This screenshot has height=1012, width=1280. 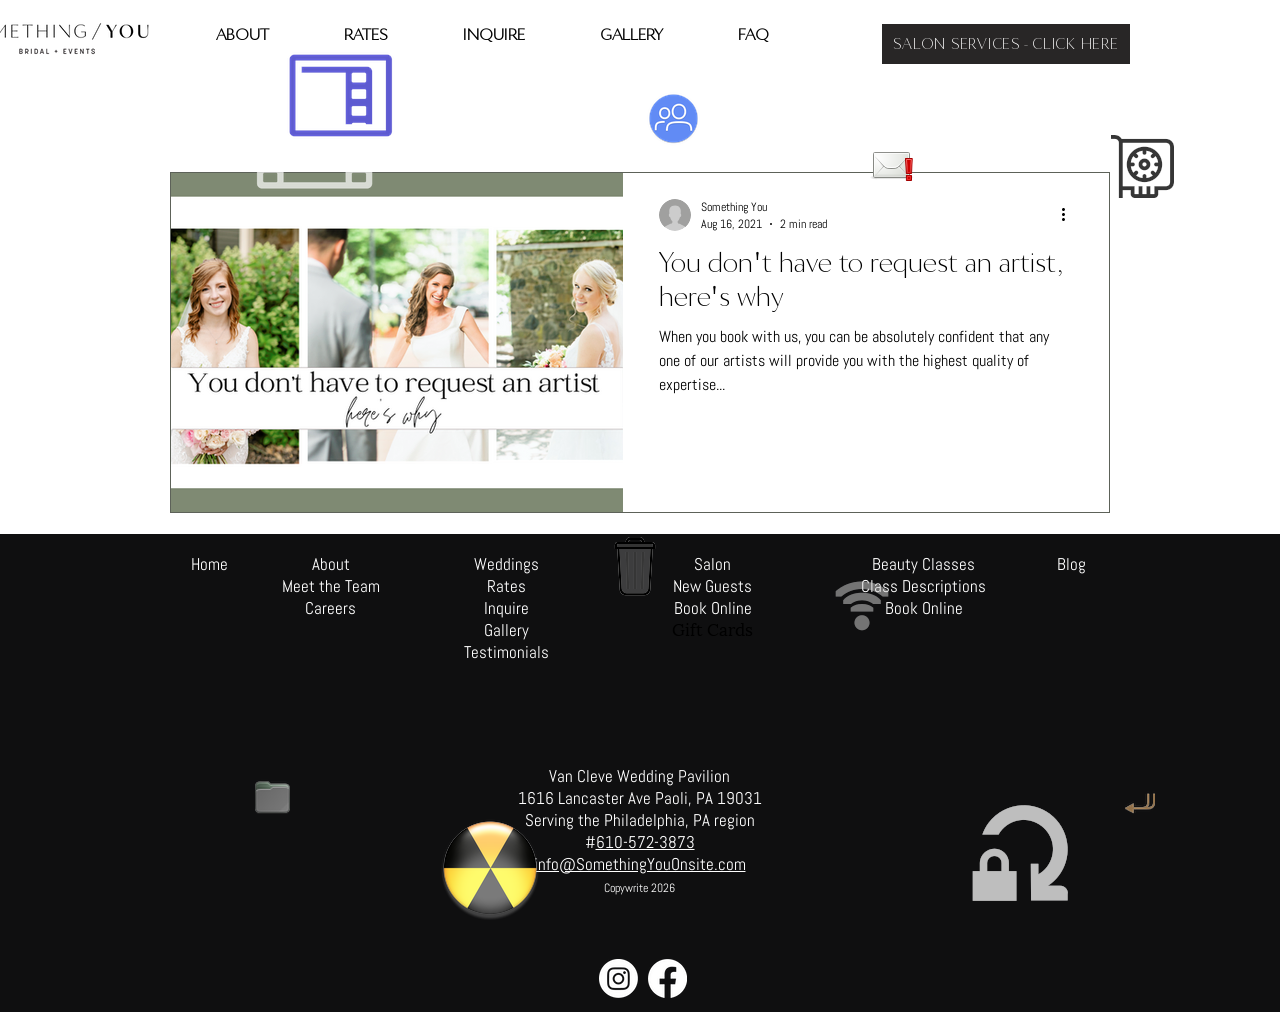 What do you see at coordinates (1139, 801) in the screenshot?
I see `reply to all recipients of an email` at bounding box center [1139, 801].